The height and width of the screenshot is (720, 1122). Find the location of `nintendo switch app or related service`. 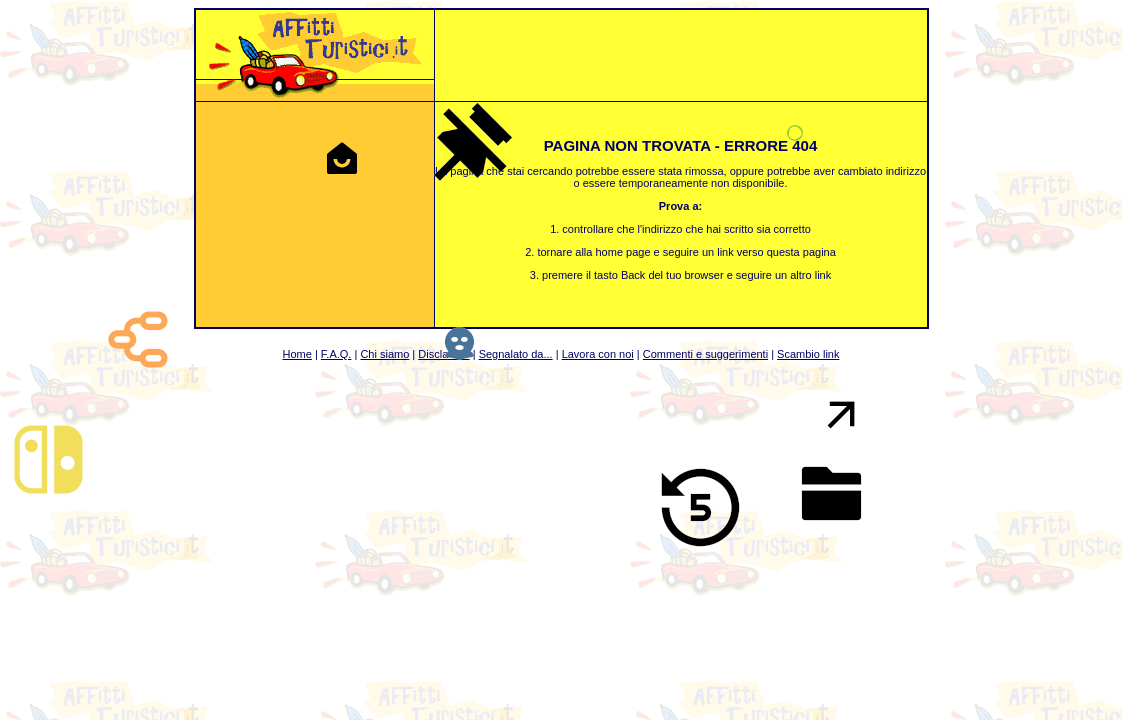

nintendo switch app or related service is located at coordinates (48, 459).